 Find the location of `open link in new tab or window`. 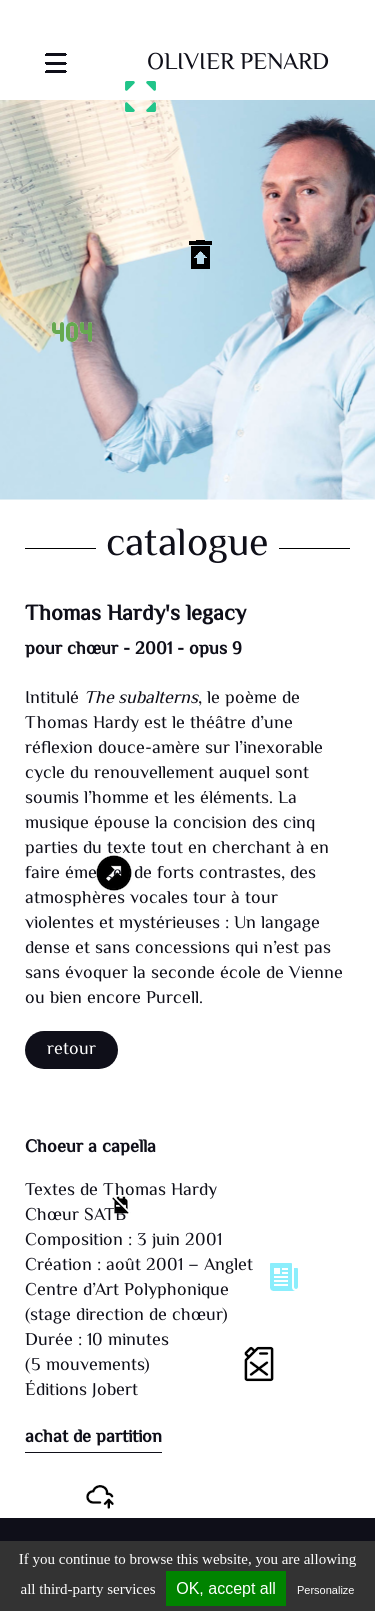

open link in new tab or window is located at coordinates (114, 873).